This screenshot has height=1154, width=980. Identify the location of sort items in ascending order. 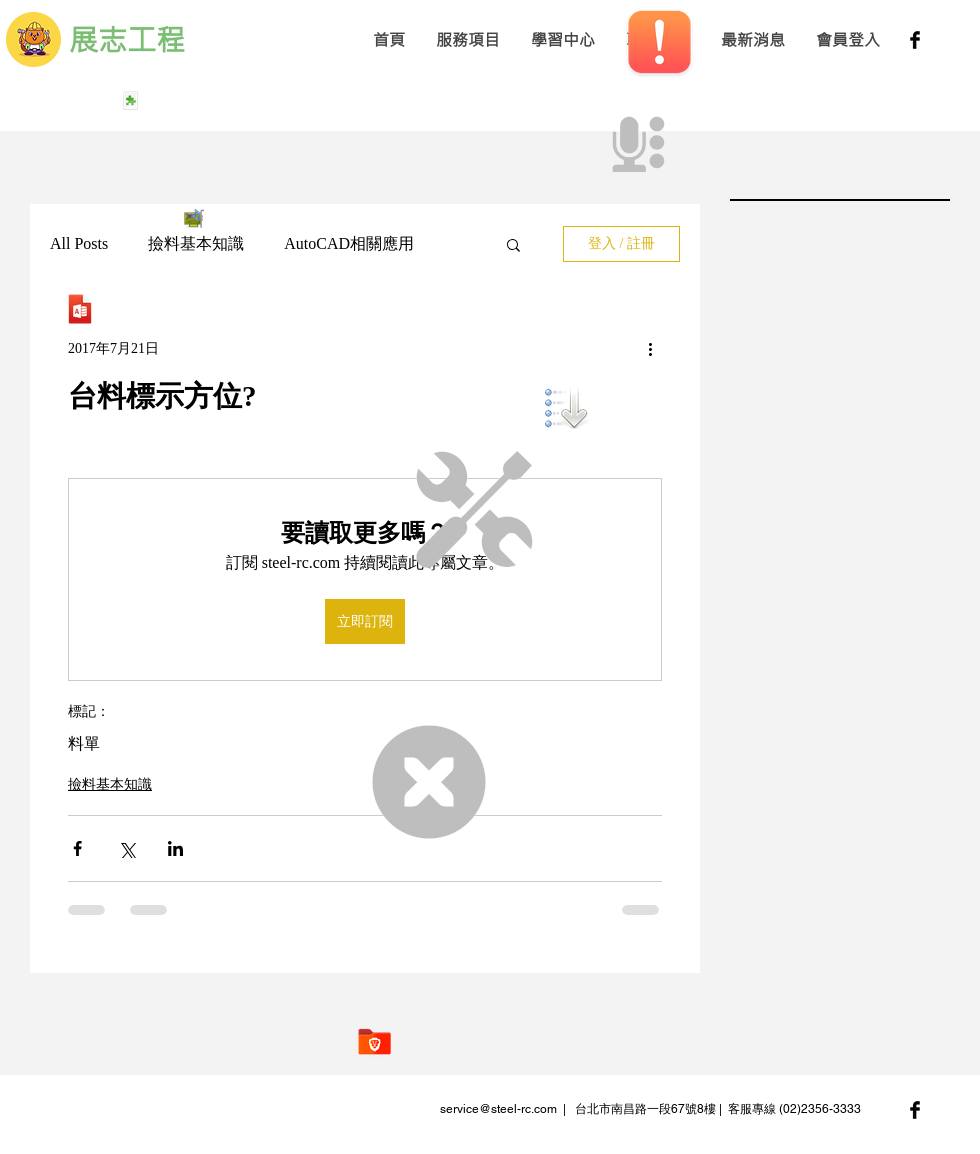
(568, 409).